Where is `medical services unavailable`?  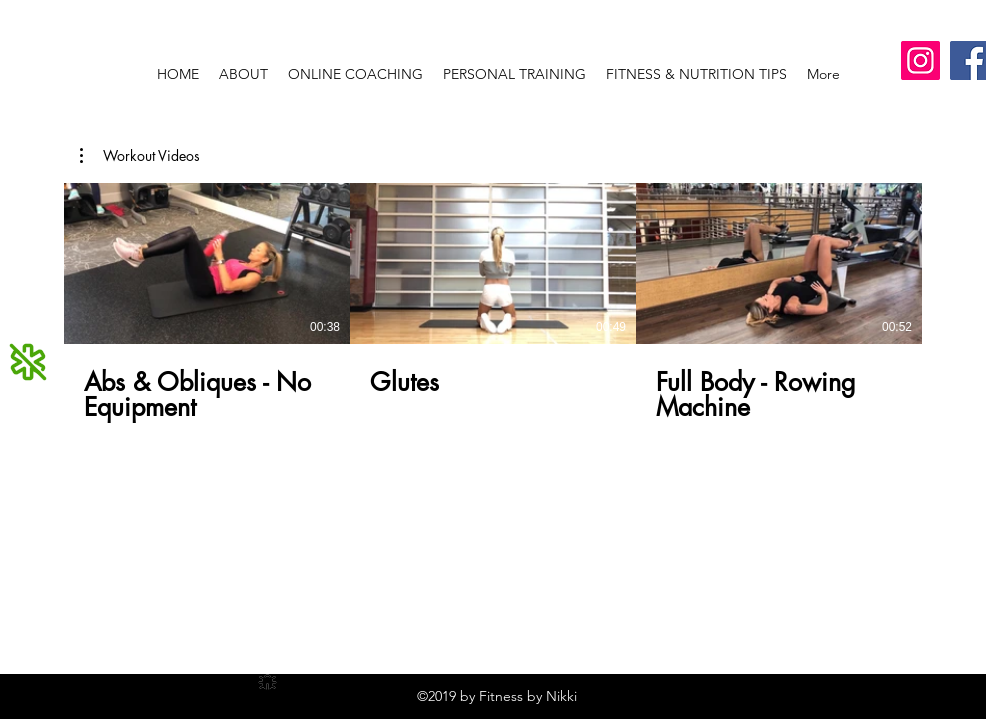
medical services unavailable is located at coordinates (28, 362).